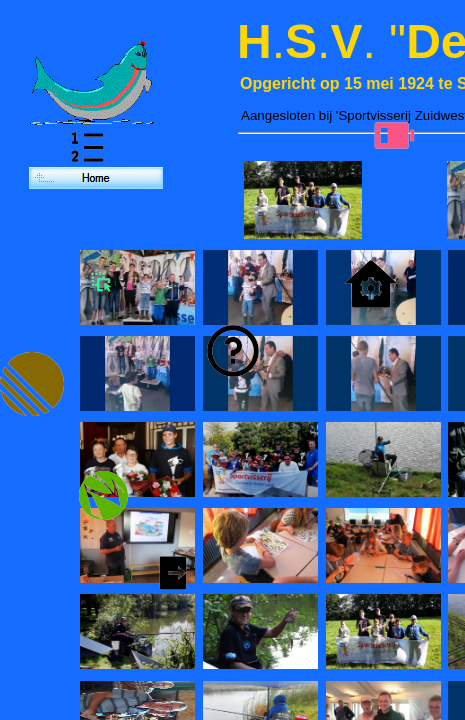 This screenshot has height=720, width=465. I want to click on open Linear project management app, so click(32, 384).